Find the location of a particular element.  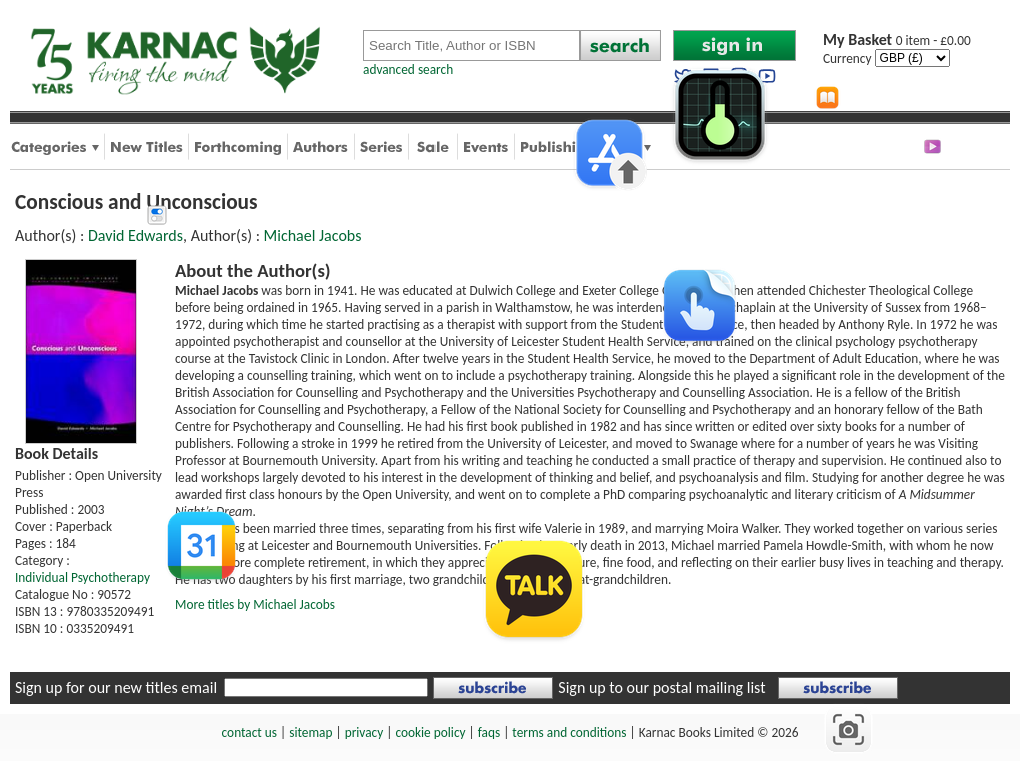

check for available software updates is located at coordinates (610, 154).